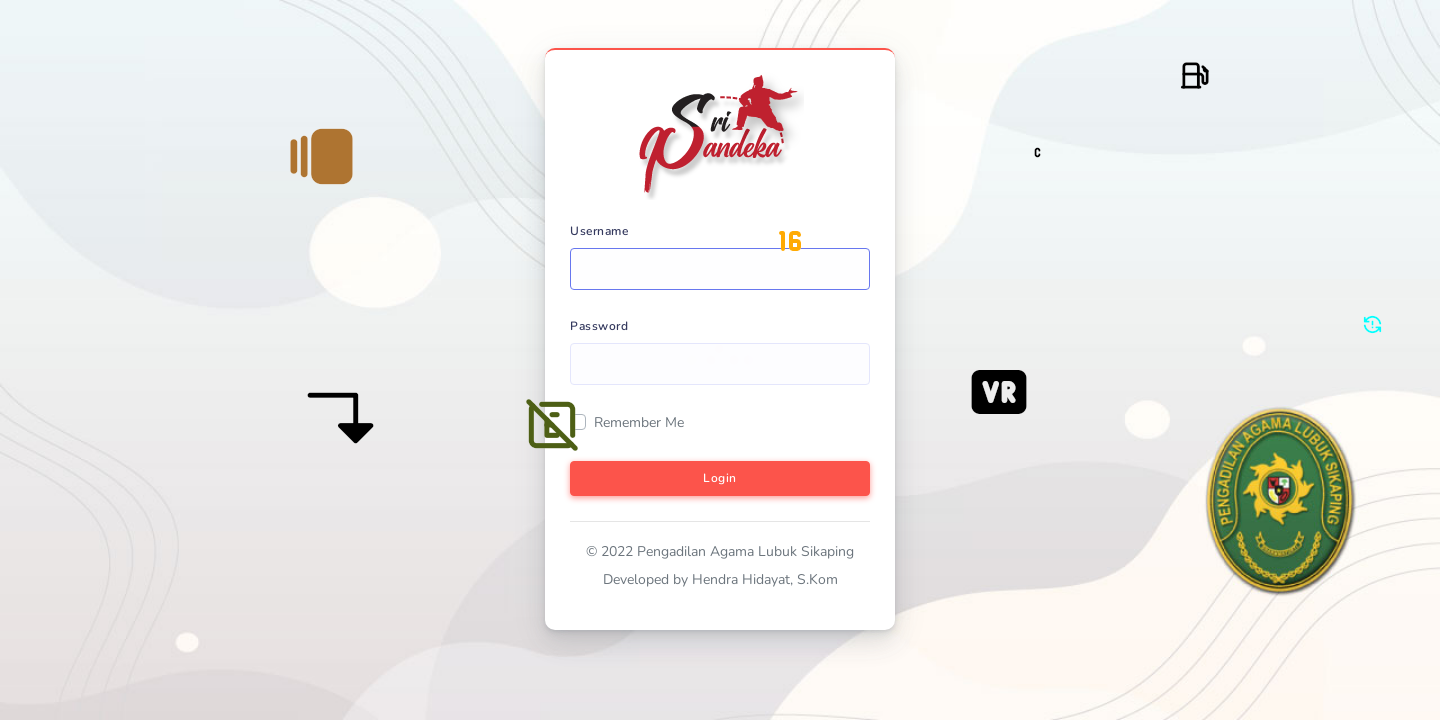  What do you see at coordinates (1037, 152) in the screenshot?
I see `indicates a "C" grade or rating` at bounding box center [1037, 152].